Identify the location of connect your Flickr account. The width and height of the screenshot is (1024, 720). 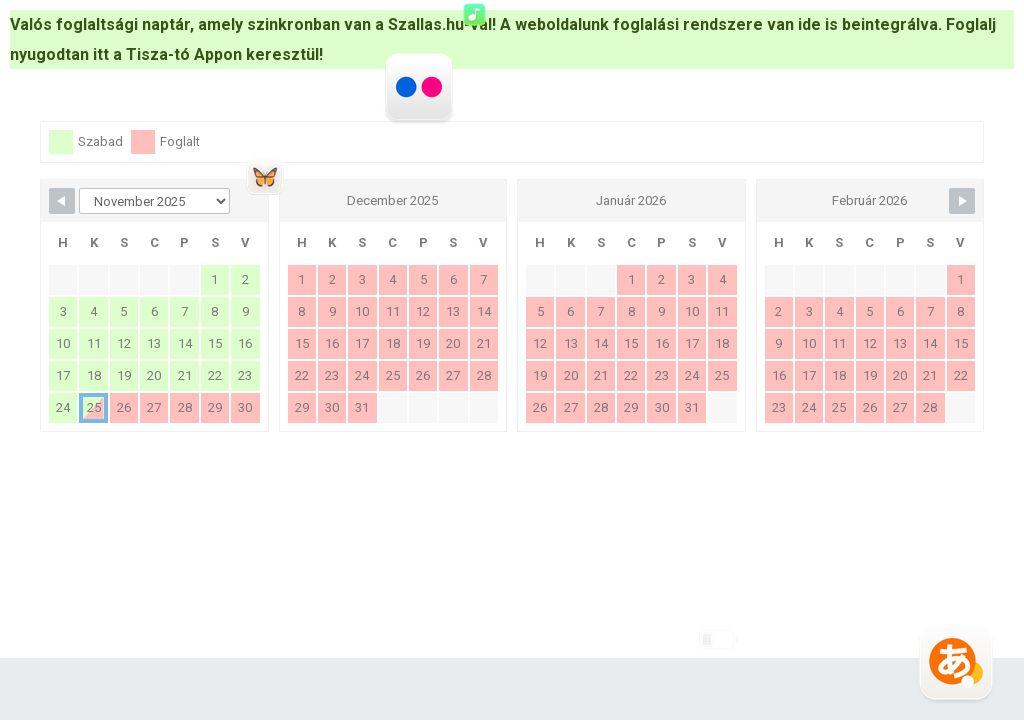
(419, 87).